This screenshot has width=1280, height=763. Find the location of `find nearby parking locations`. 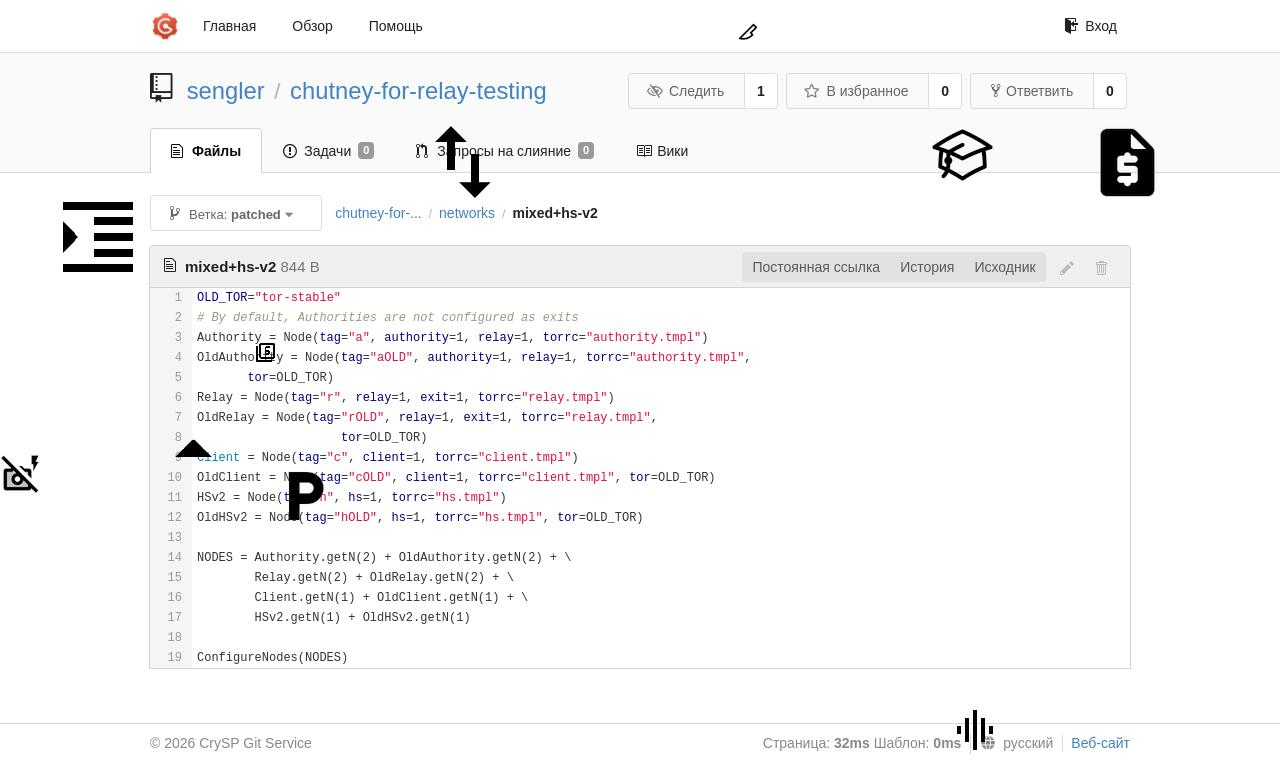

find nearby parking locations is located at coordinates (305, 496).